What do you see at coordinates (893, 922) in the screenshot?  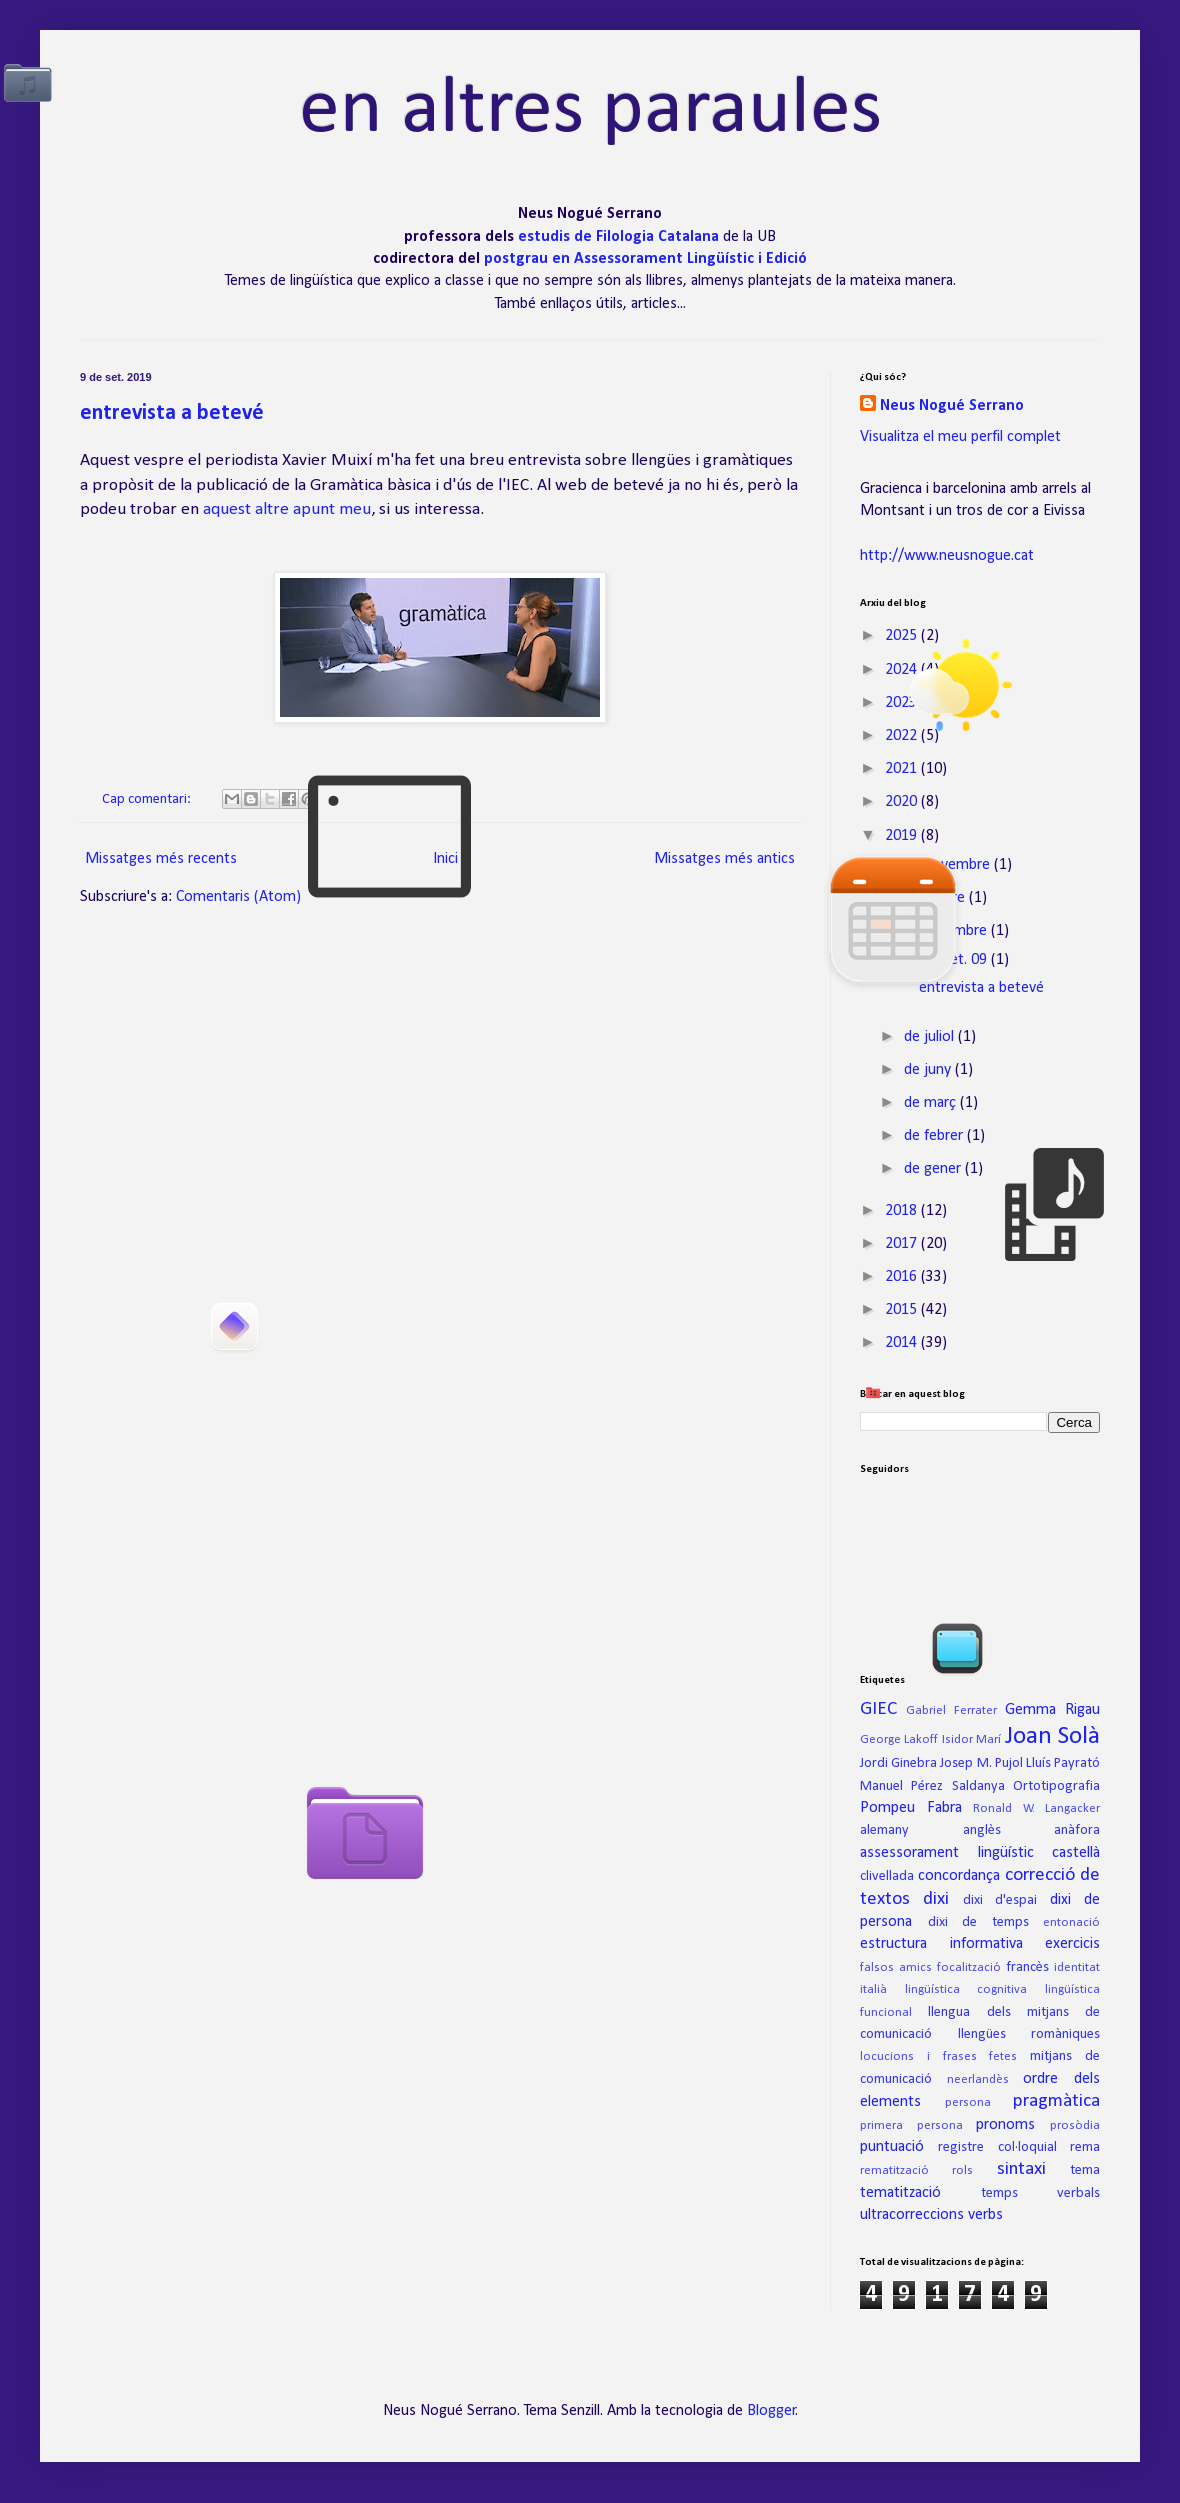 I see `open calendar and tasks preferences` at bounding box center [893, 922].